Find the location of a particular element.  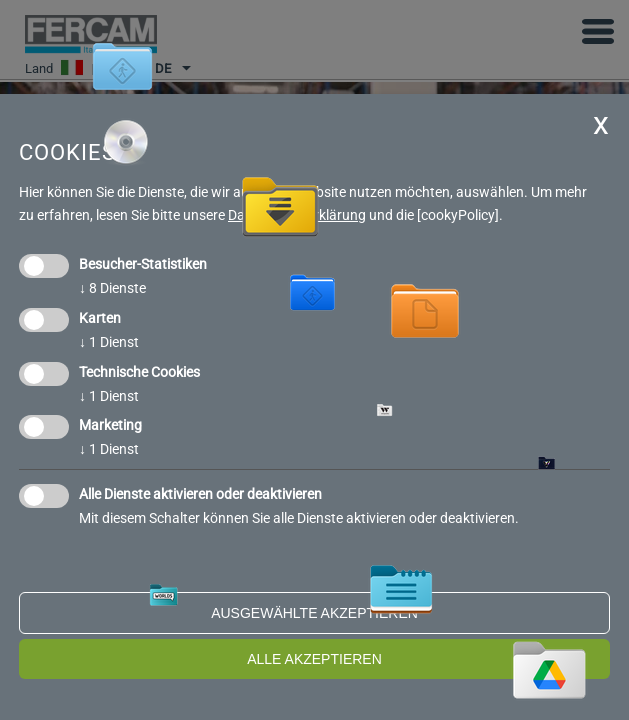

open your documents folder is located at coordinates (425, 311).